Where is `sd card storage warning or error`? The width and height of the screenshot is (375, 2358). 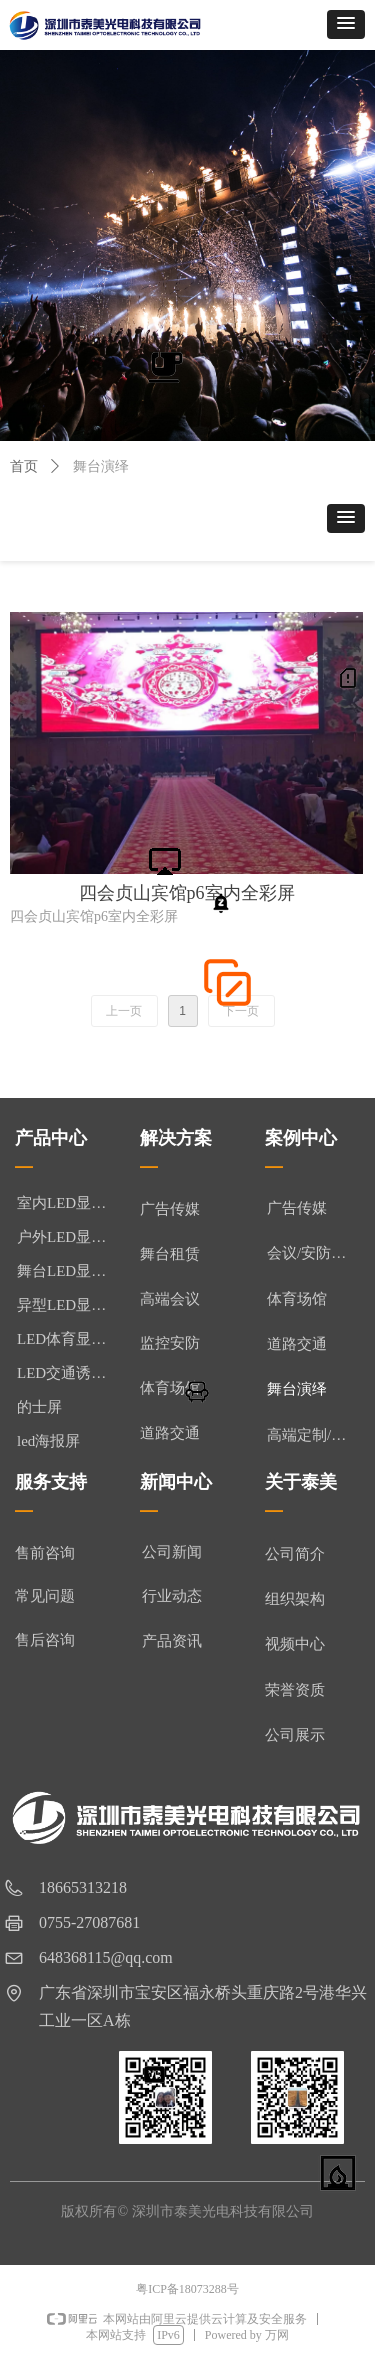 sd card storage warning or error is located at coordinates (348, 678).